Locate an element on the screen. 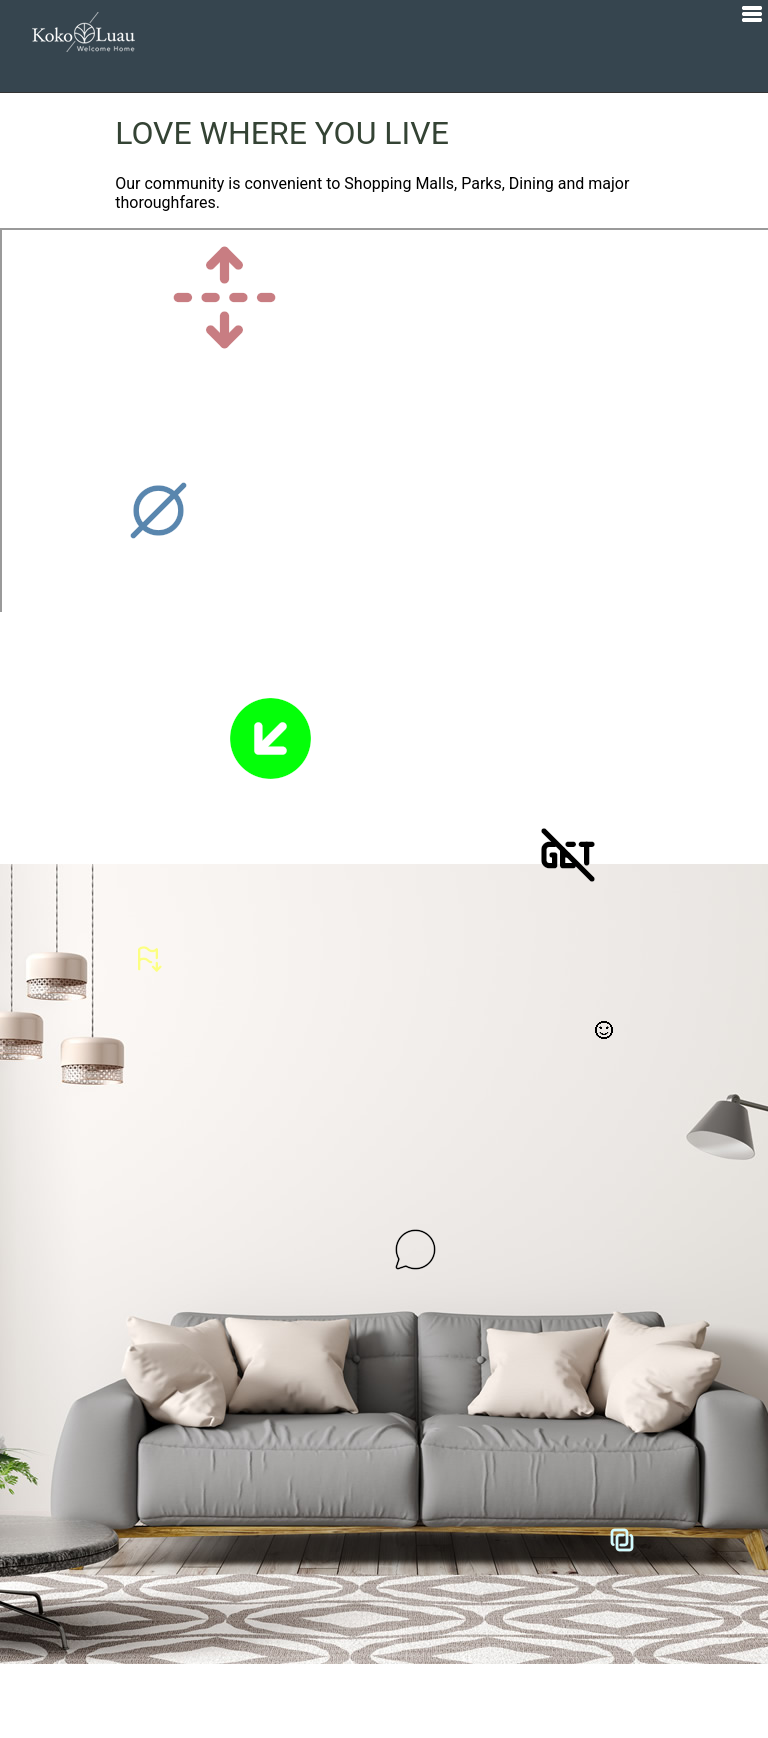  lower priority or demote a flagged item is located at coordinates (148, 958).